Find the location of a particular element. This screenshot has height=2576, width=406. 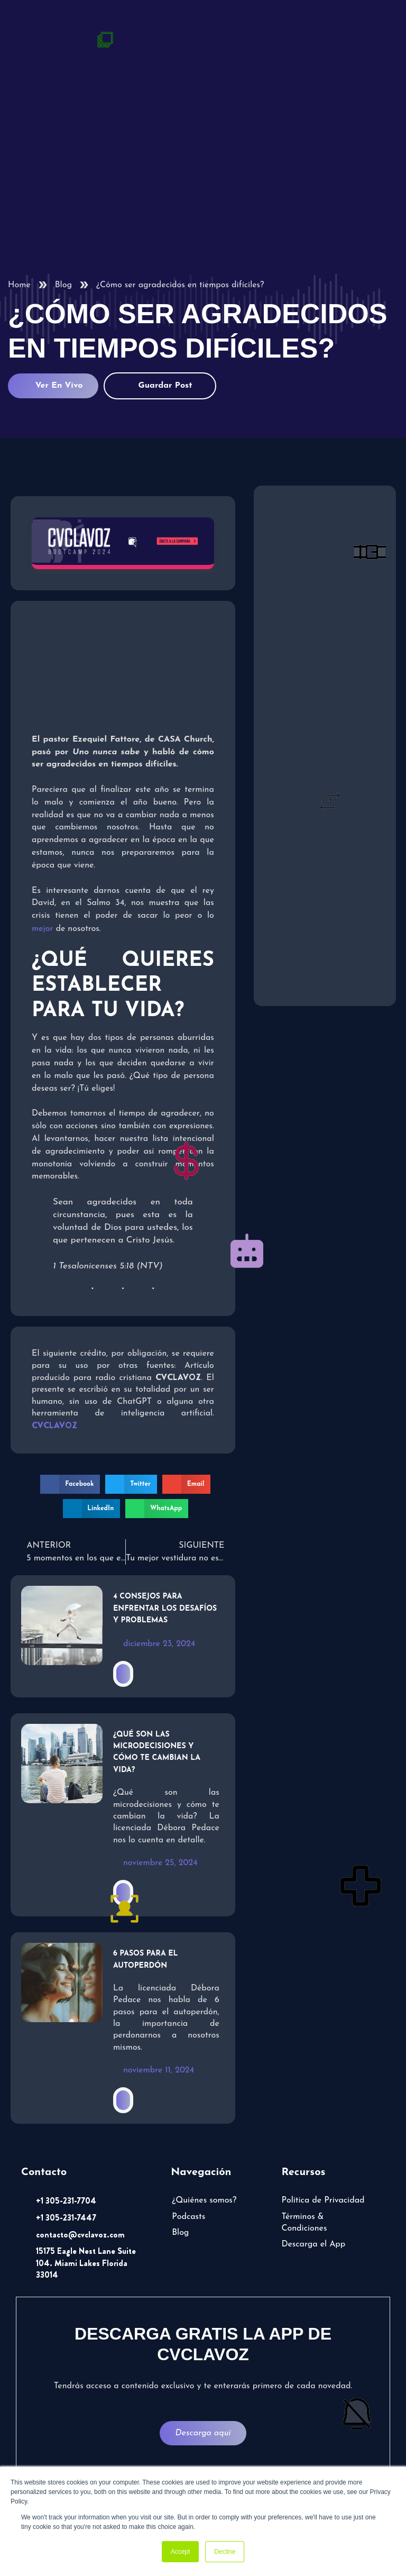

access clothing or accessory settings is located at coordinates (370, 552).